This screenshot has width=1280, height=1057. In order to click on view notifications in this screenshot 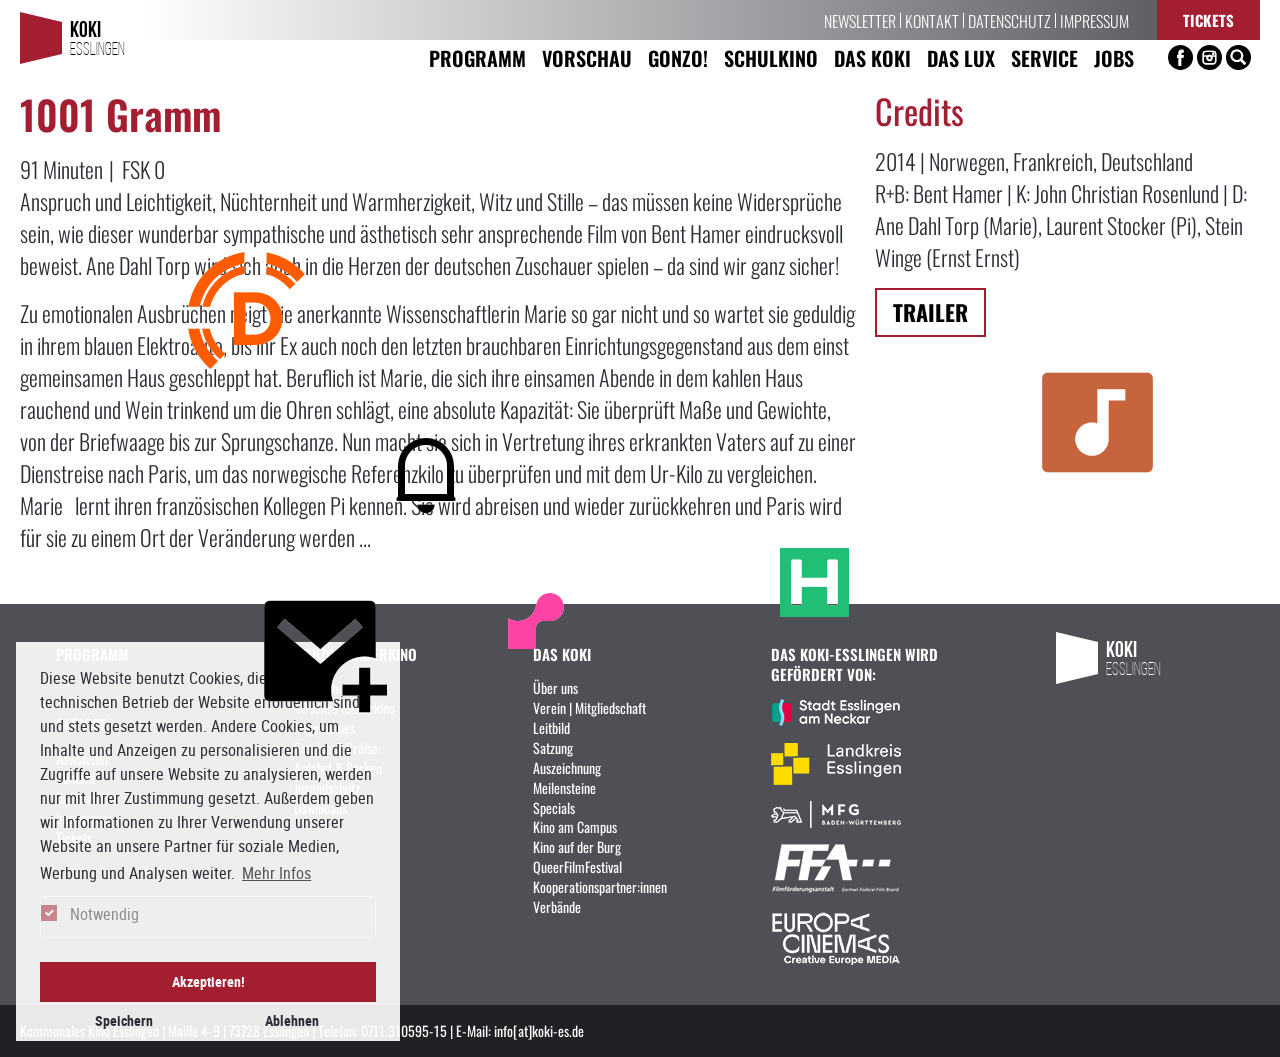, I will do `click(426, 473)`.